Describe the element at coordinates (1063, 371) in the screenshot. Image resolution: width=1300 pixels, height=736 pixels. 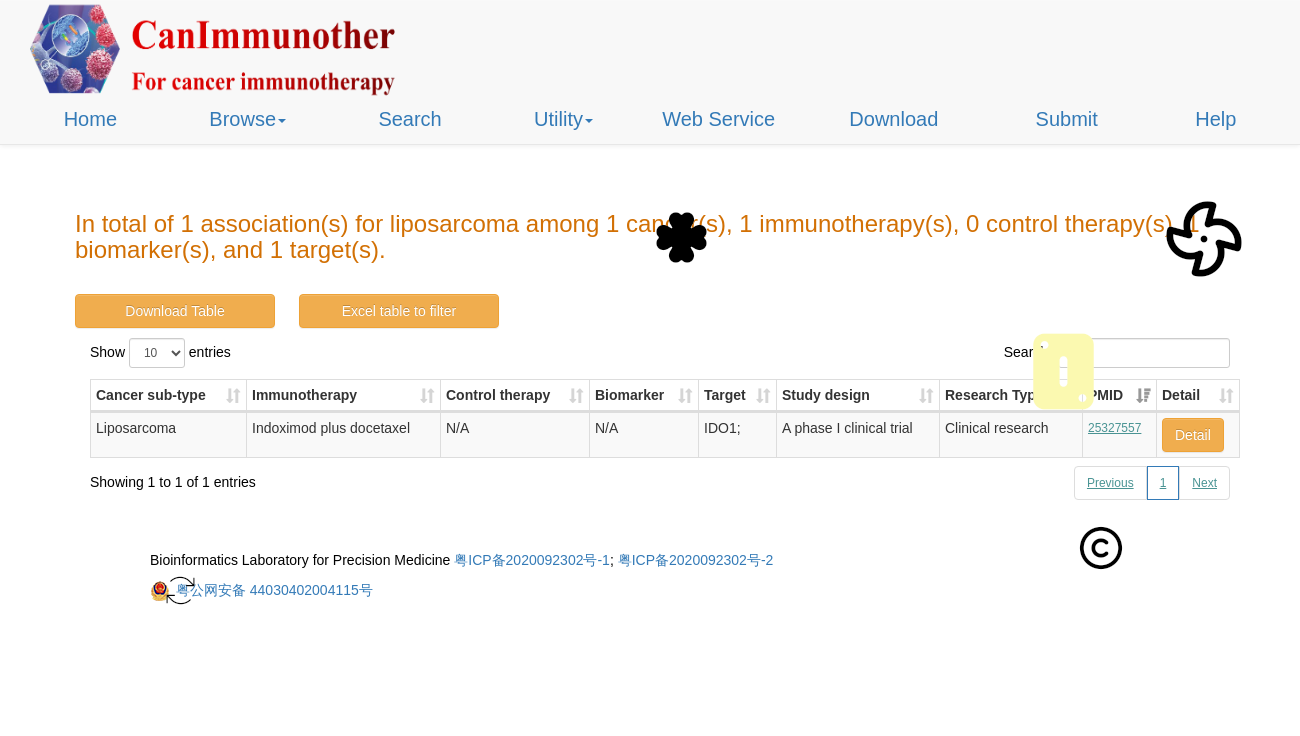
I see `ace of clubs playing card` at that location.